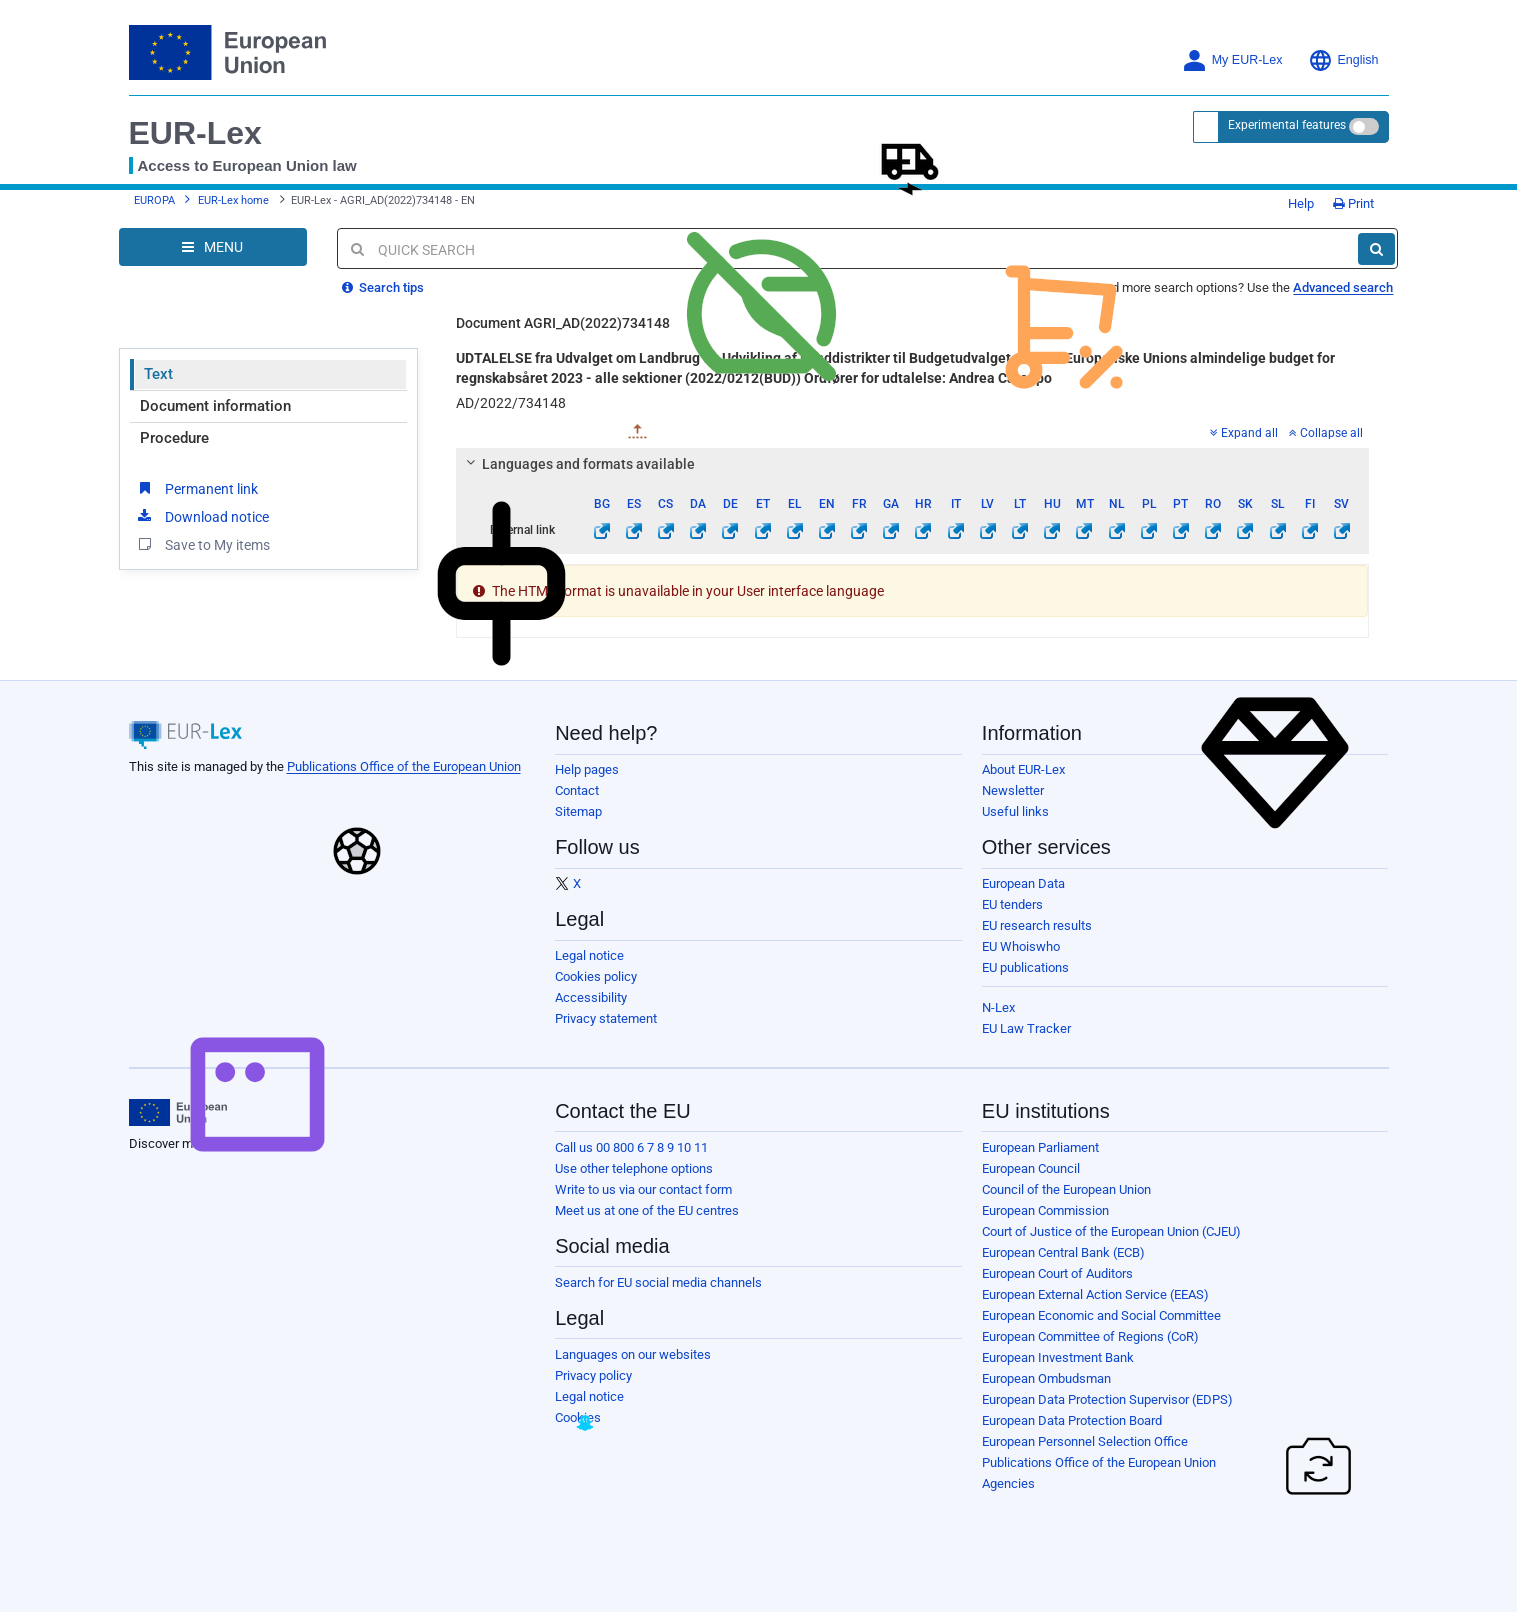 Image resolution: width=1517 pixels, height=1623 pixels. What do you see at coordinates (501, 583) in the screenshot?
I see `align selected elements to center` at bounding box center [501, 583].